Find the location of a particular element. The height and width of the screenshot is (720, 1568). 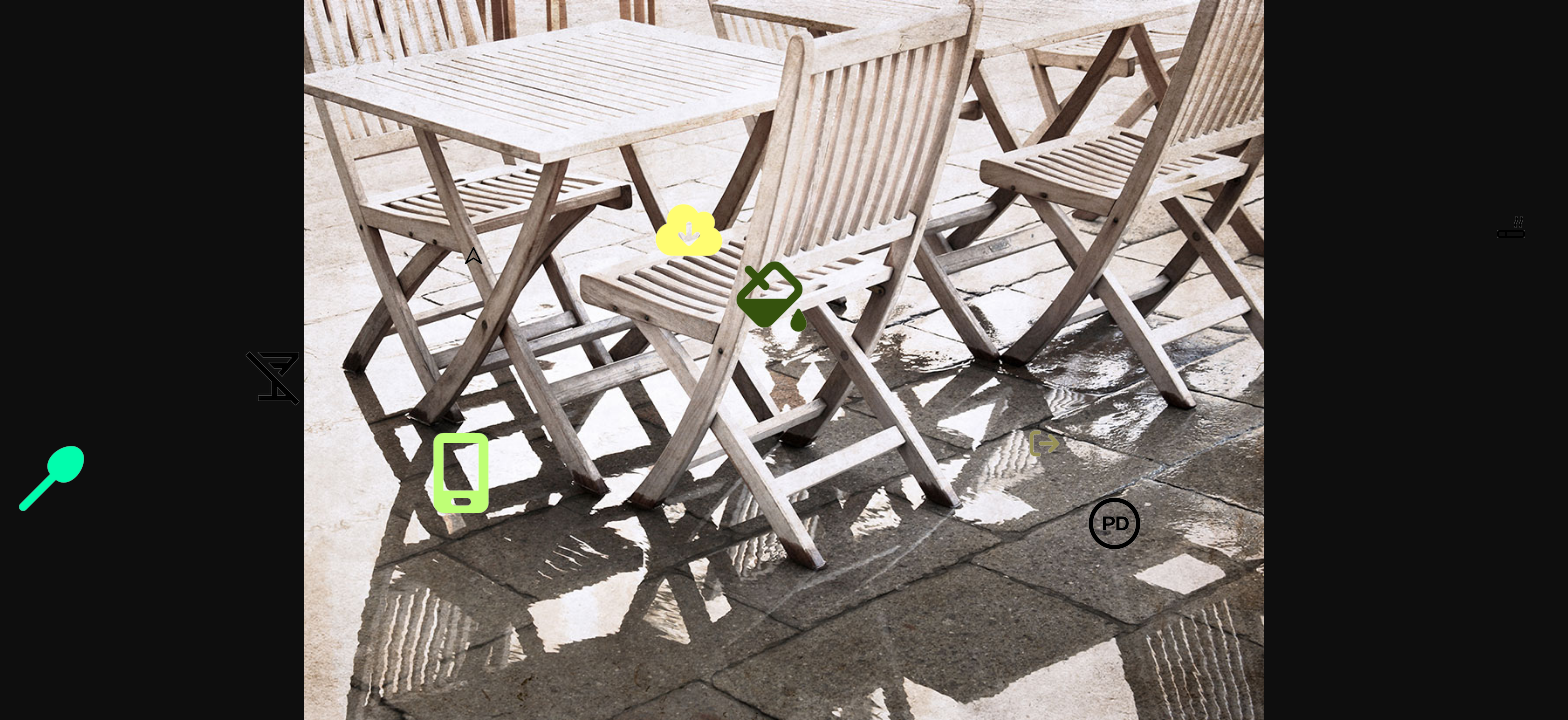

access navigation or directions is located at coordinates (473, 256).